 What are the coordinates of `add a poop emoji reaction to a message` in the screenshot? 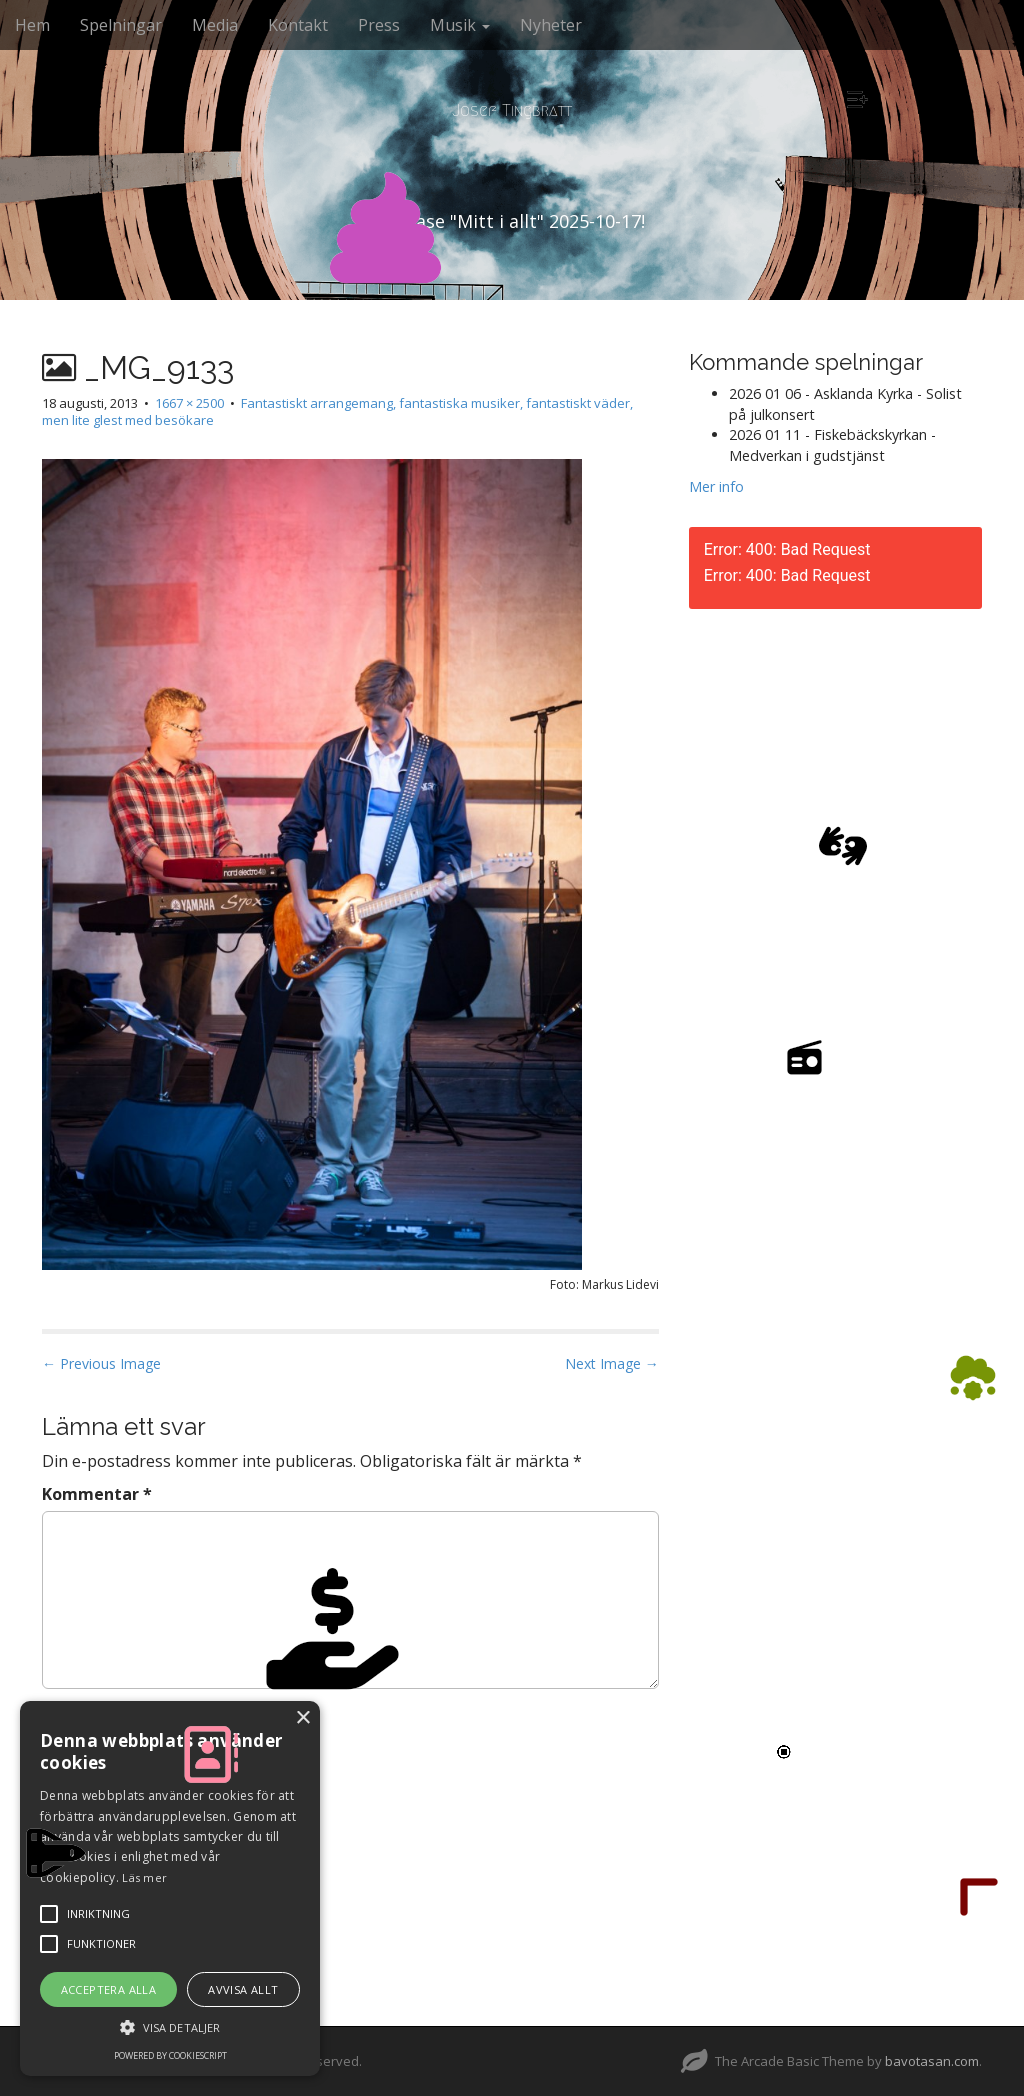 It's located at (385, 227).